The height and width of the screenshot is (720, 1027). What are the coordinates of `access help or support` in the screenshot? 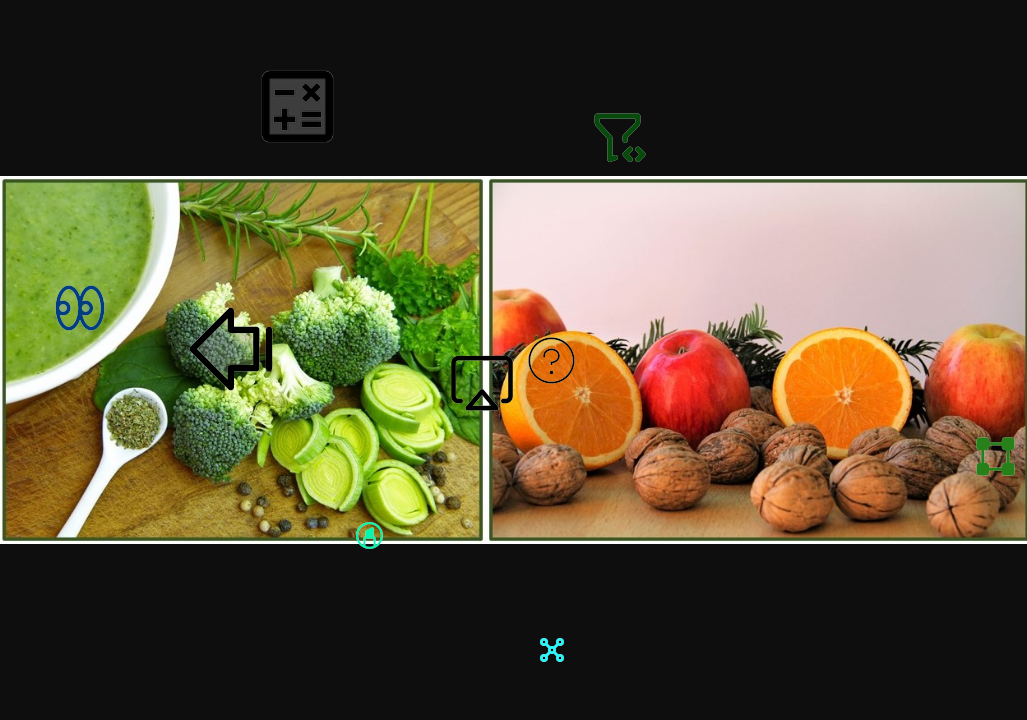 It's located at (551, 360).